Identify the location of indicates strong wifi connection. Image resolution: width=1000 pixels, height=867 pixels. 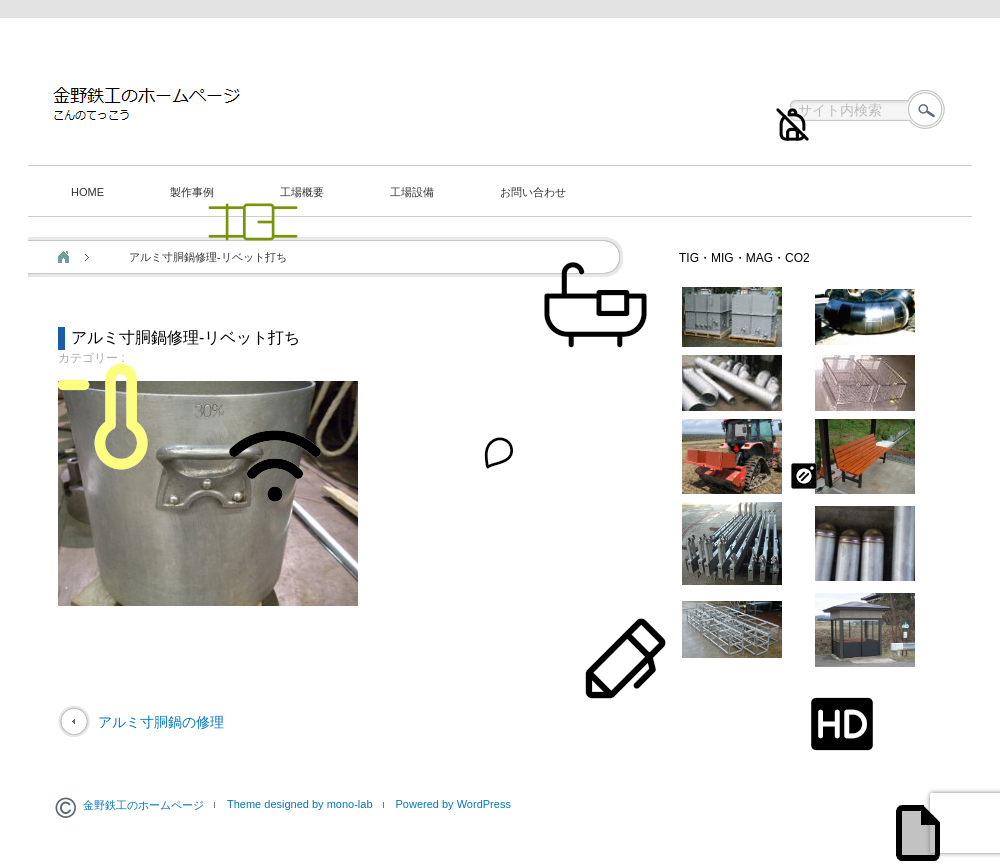
(275, 466).